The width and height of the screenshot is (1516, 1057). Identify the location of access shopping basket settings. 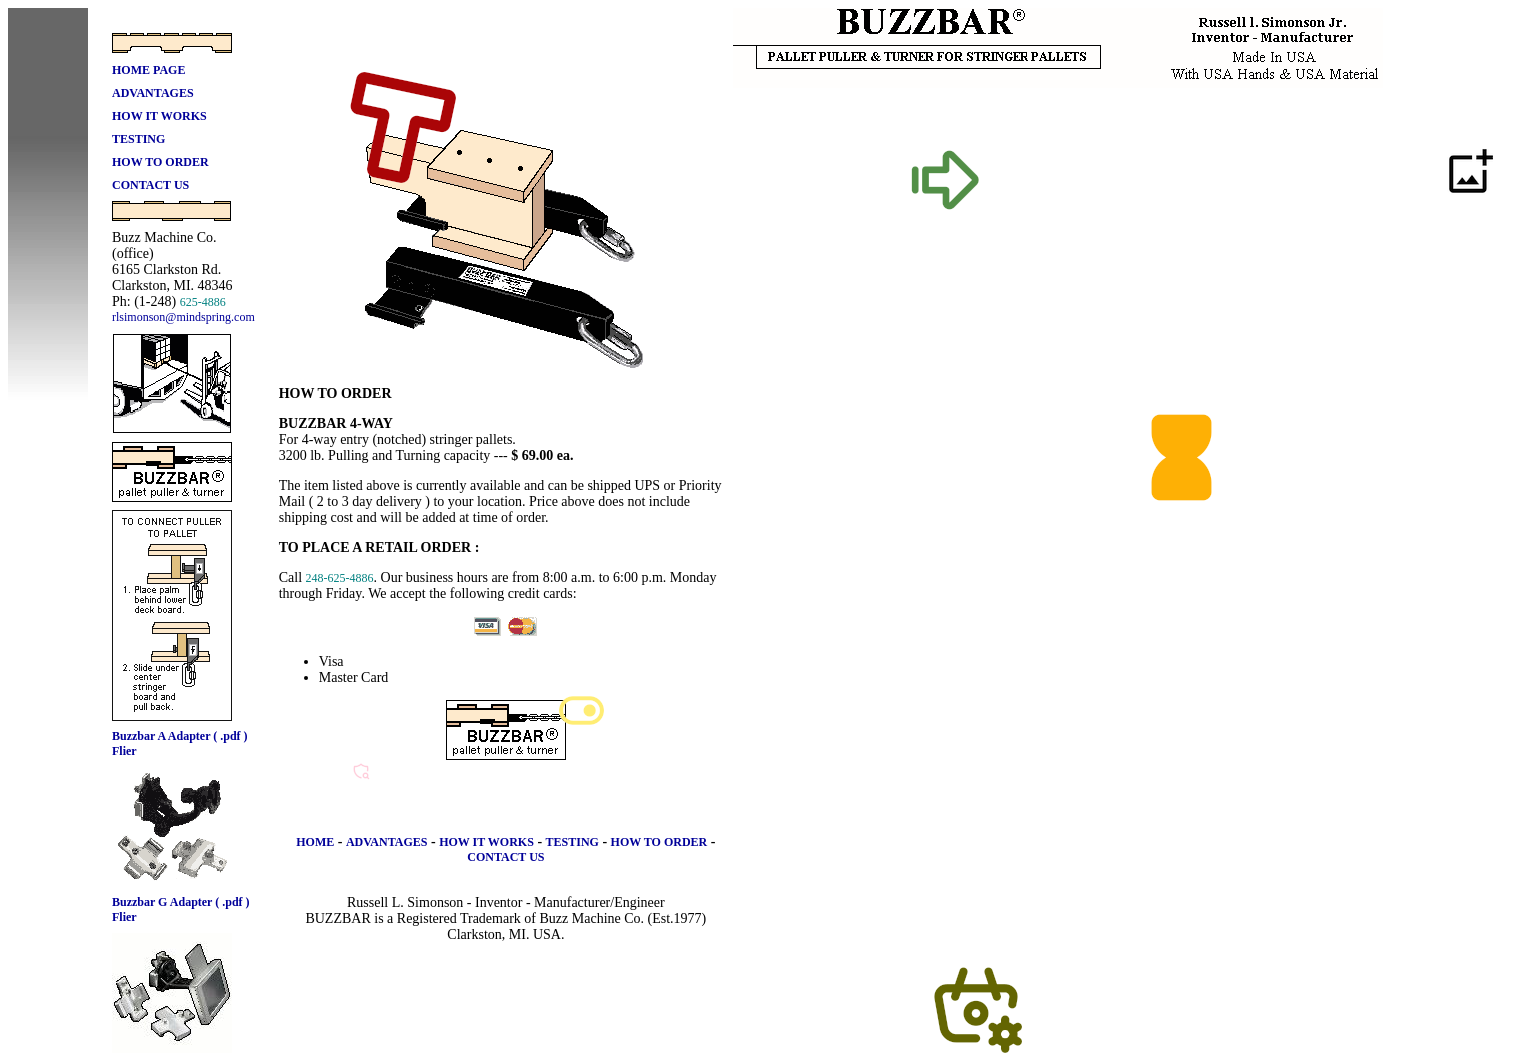
(976, 1005).